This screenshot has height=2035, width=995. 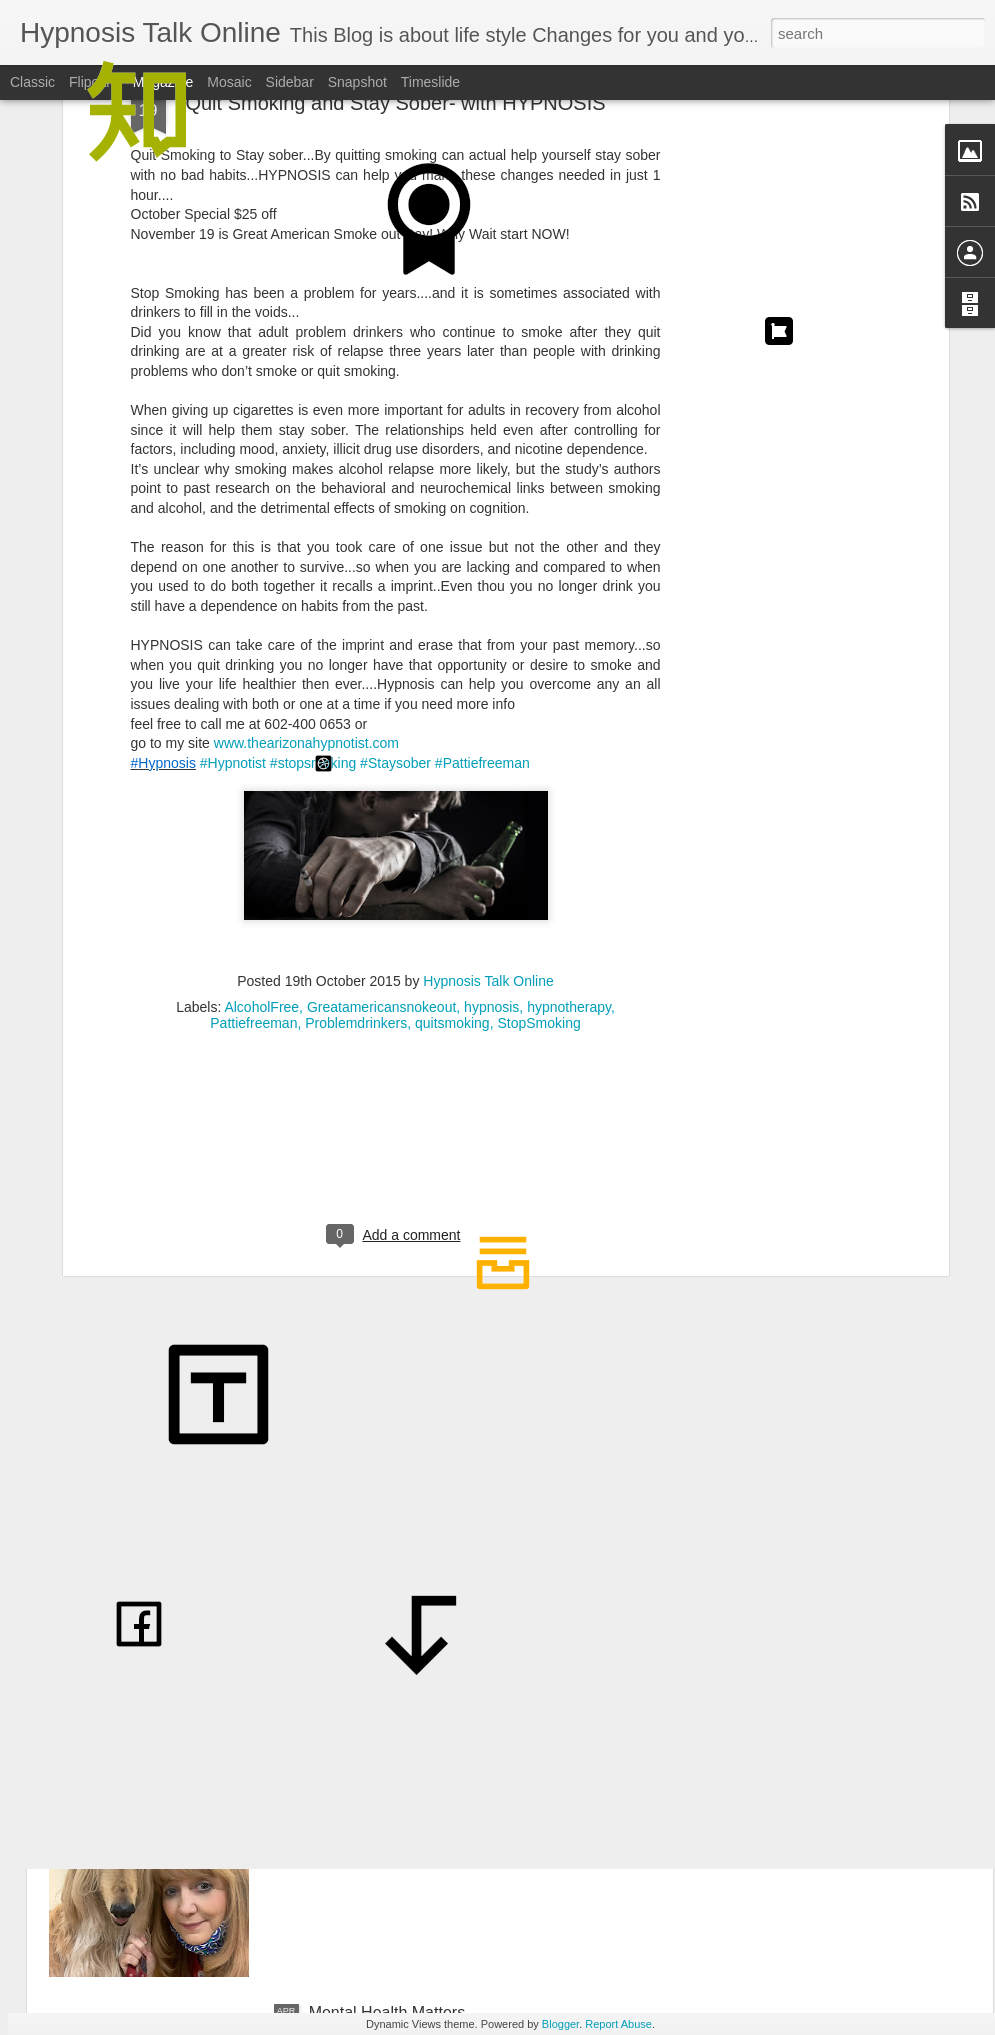 What do you see at coordinates (429, 220) in the screenshot?
I see `view achievements or awards` at bounding box center [429, 220].